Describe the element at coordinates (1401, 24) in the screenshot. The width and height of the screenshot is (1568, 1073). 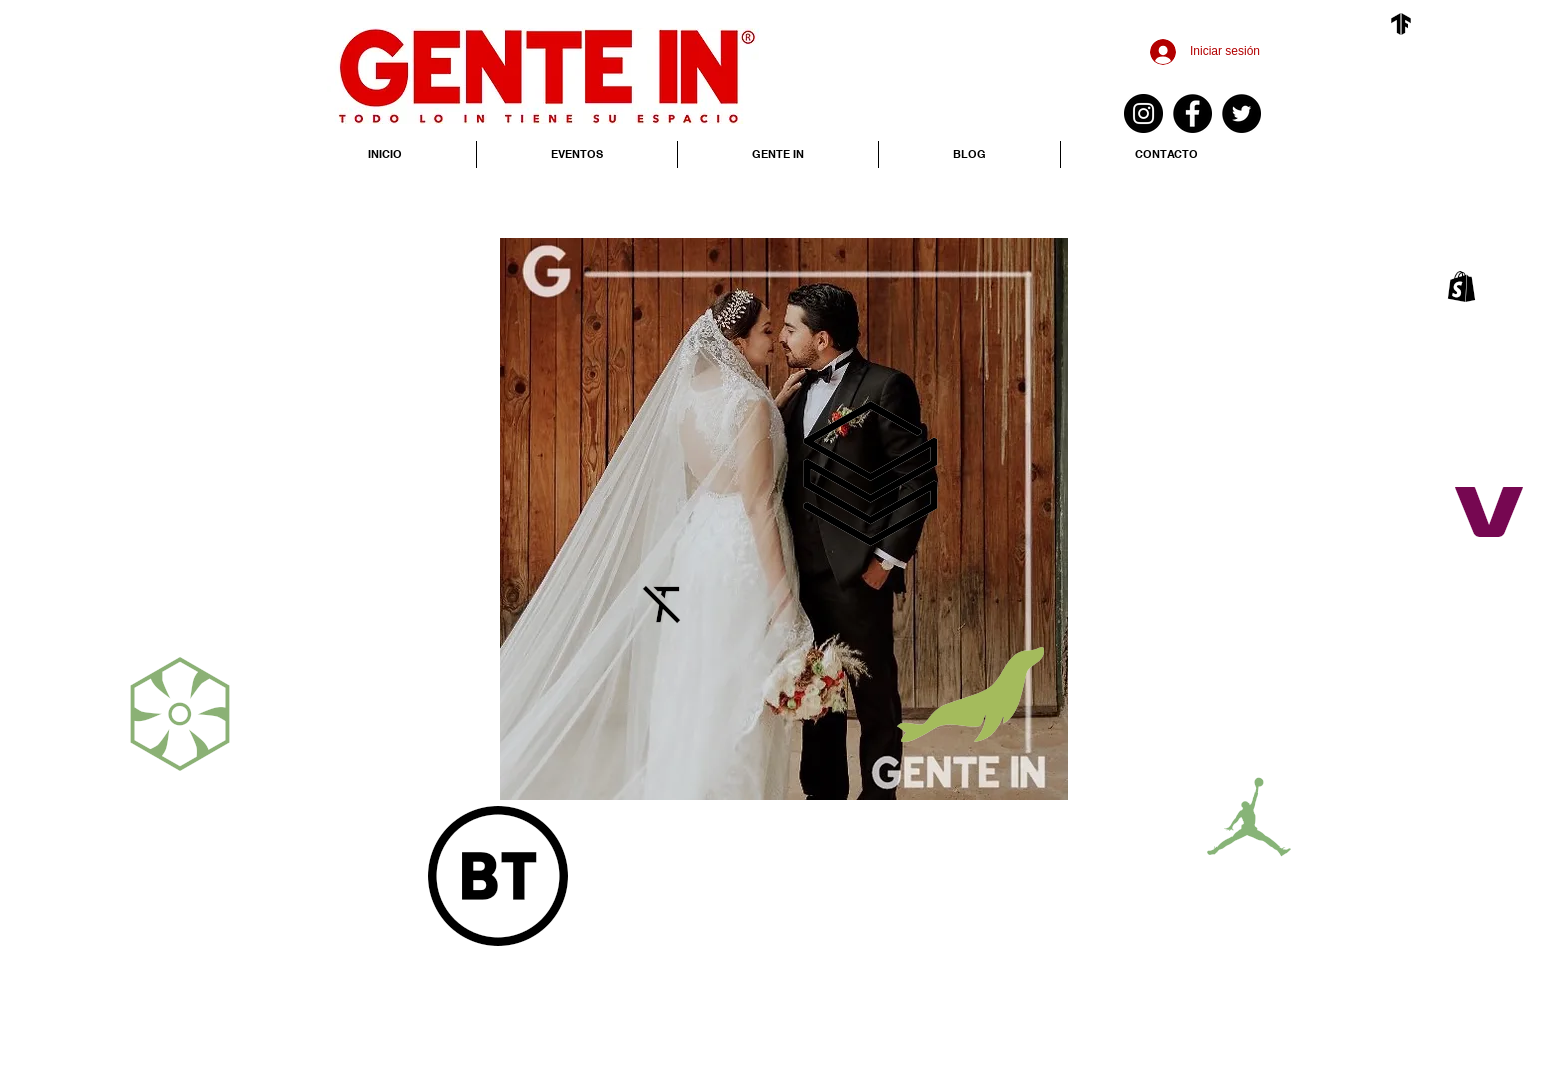
I see `TensorFlow machine learning framework logo` at that location.